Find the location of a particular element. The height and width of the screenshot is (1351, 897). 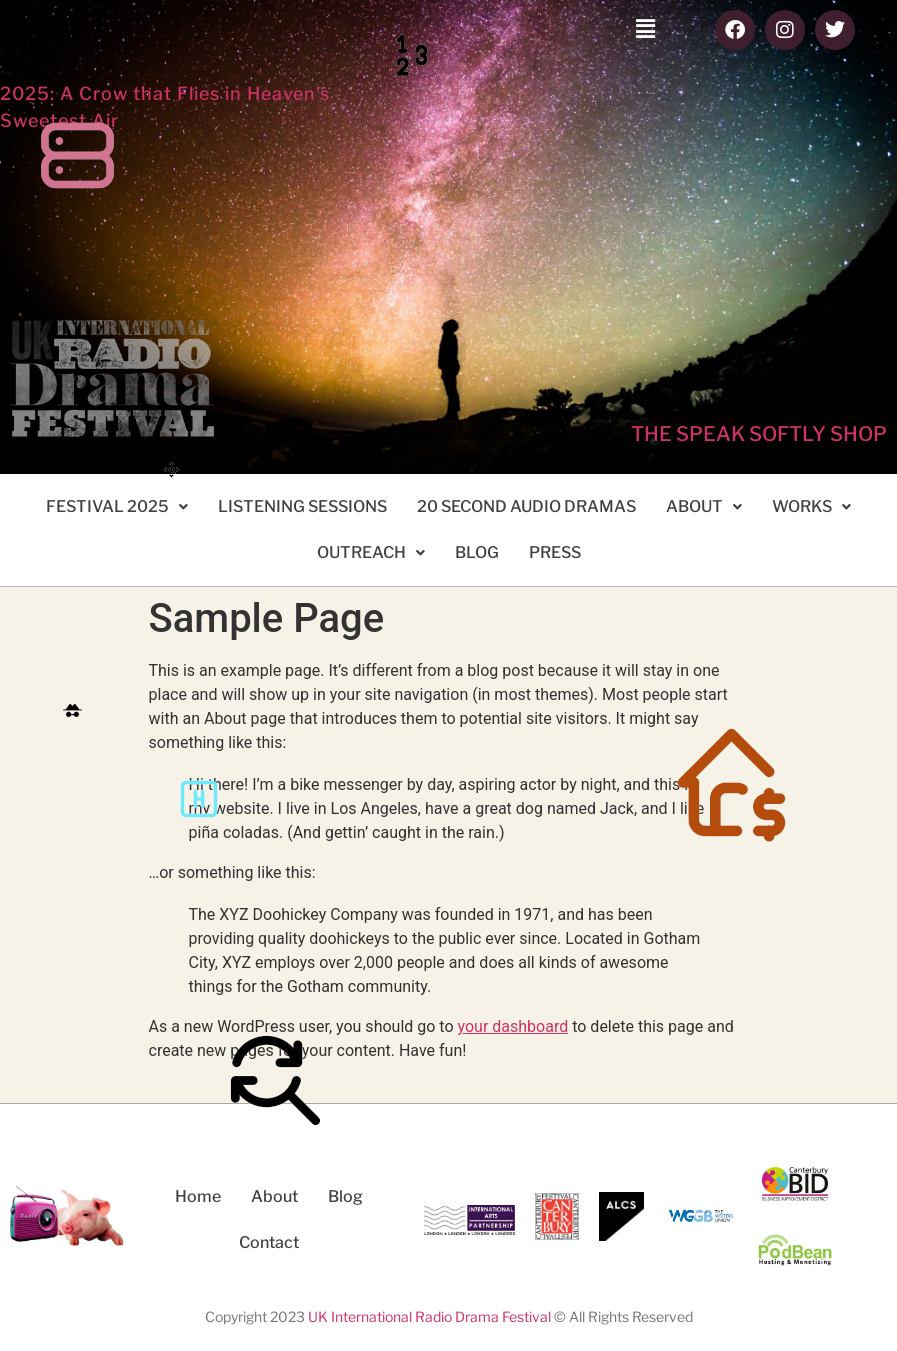

pan and zoom controls for map or image viewer is located at coordinates (171, 469).